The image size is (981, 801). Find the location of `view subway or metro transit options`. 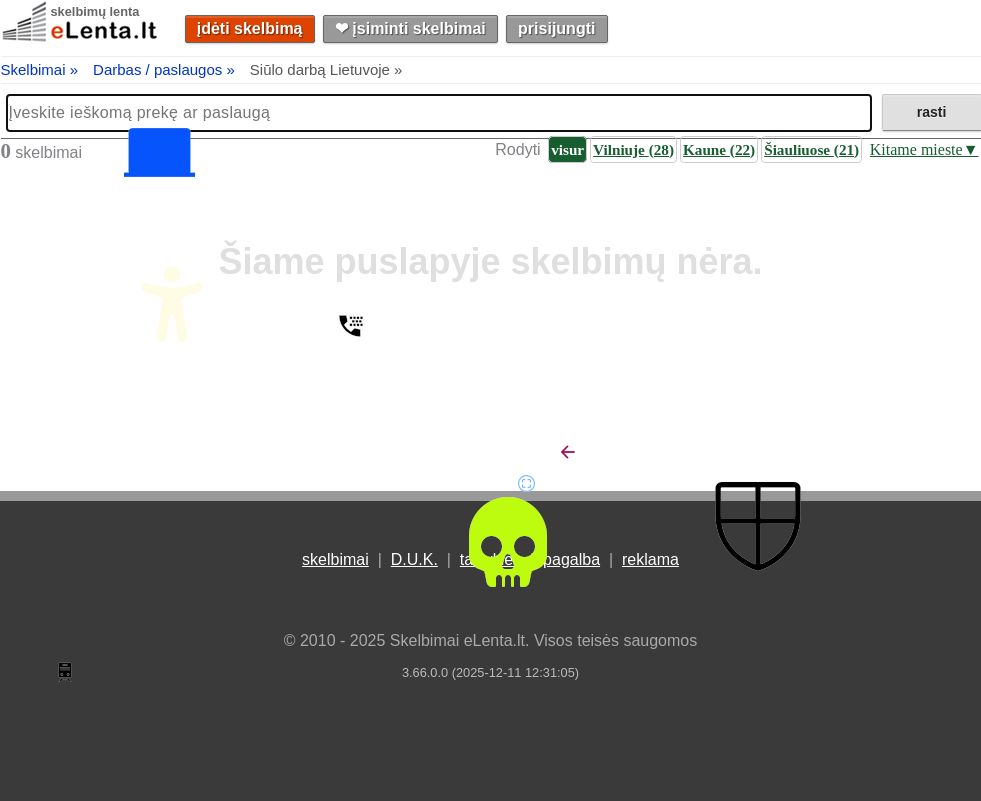

view subway or metro transit options is located at coordinates (65, 672).